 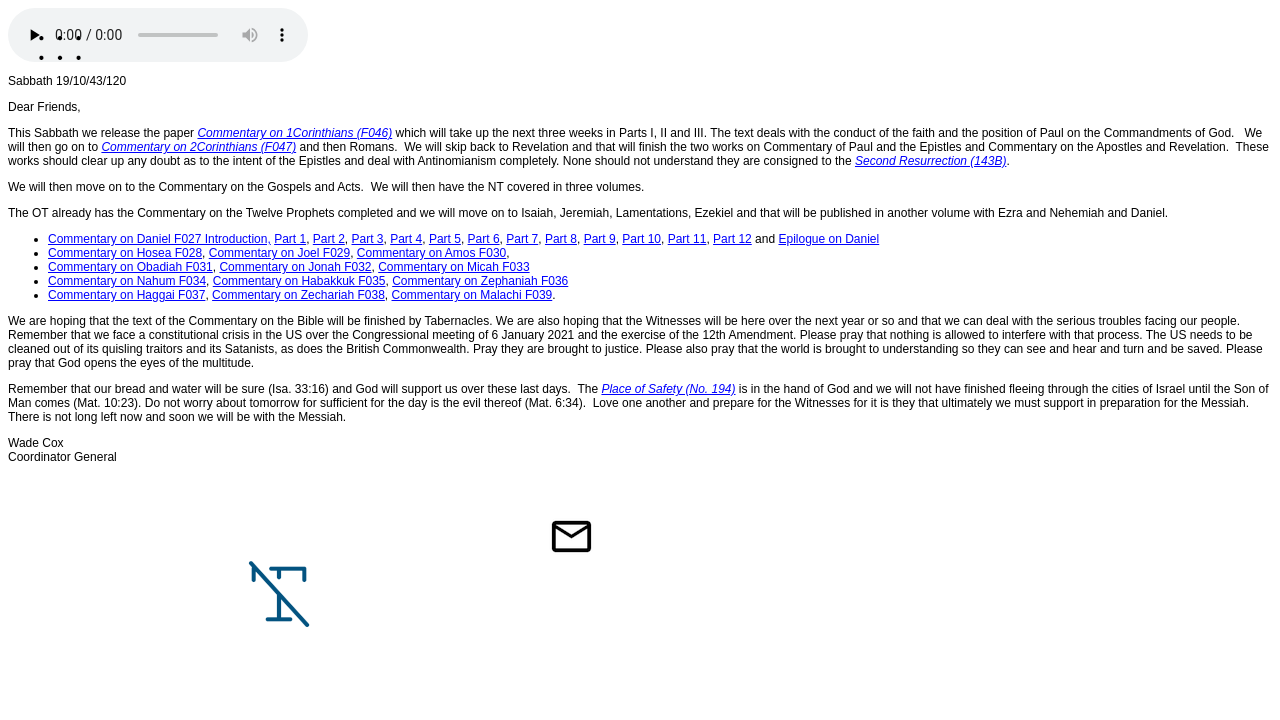 I want to click on open your inbox or email messages, so click(x=571, y=536).